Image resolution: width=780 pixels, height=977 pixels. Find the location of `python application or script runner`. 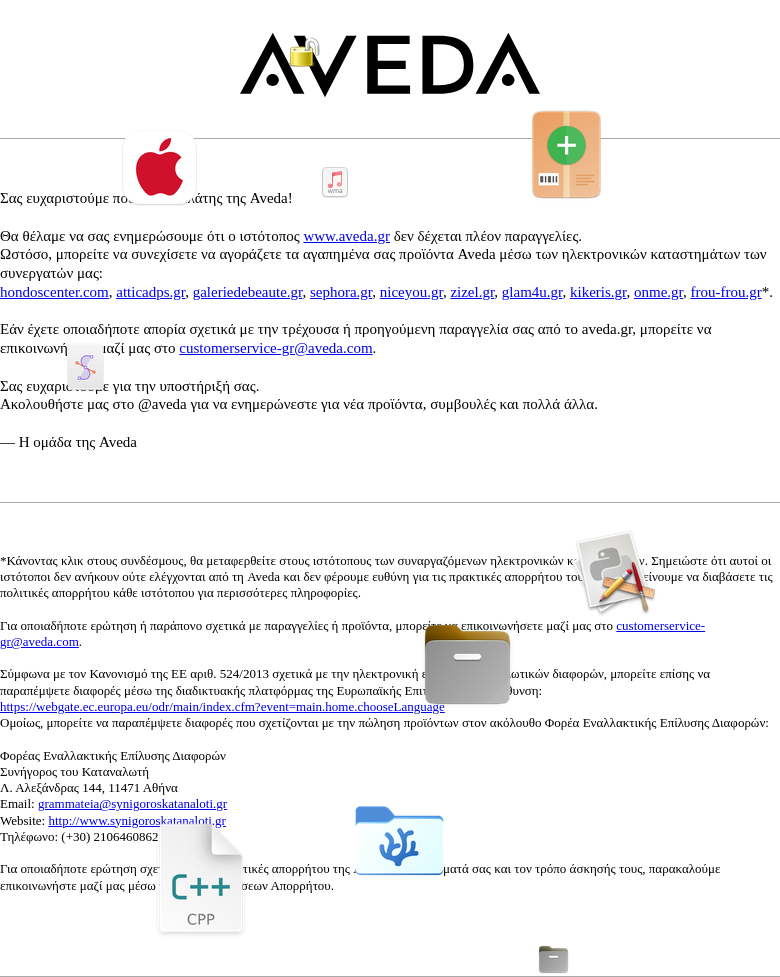

python application or script runner is located at coordinates (614, 573).